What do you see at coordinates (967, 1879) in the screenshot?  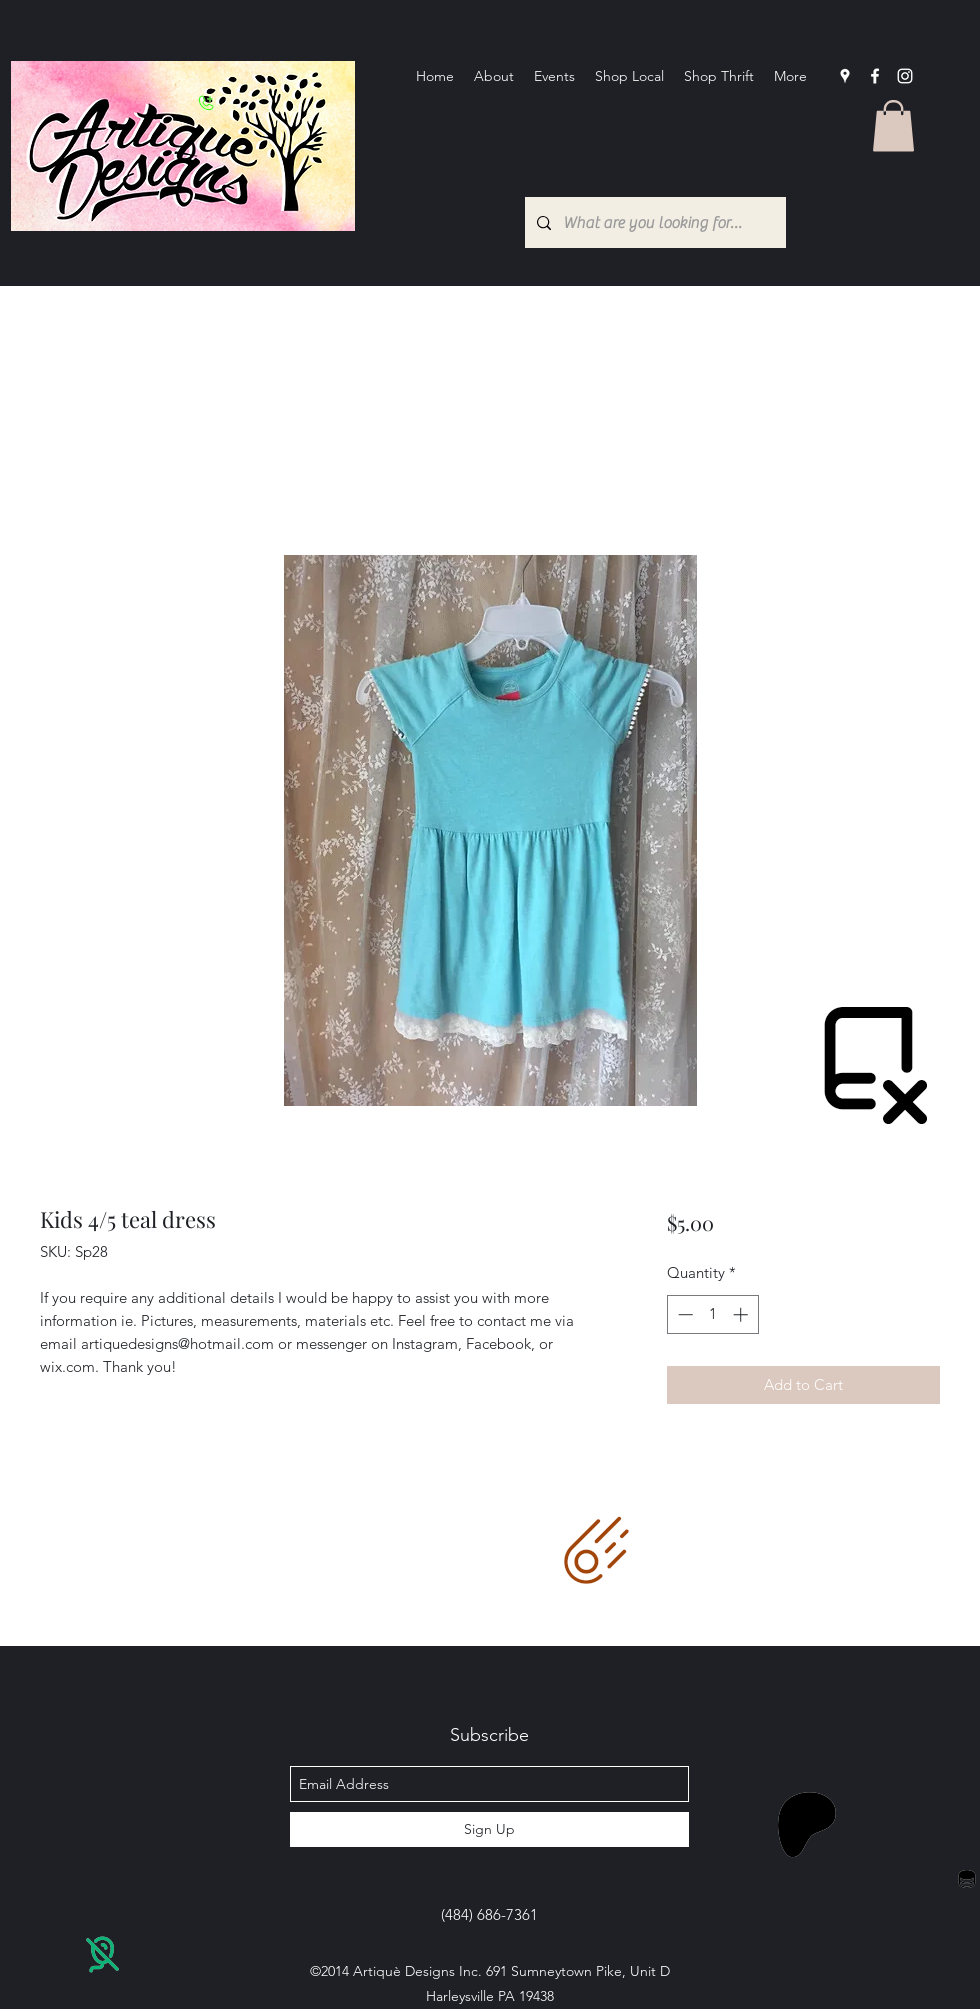 I see `access database or data storage` at bounding box center [967, 1879].